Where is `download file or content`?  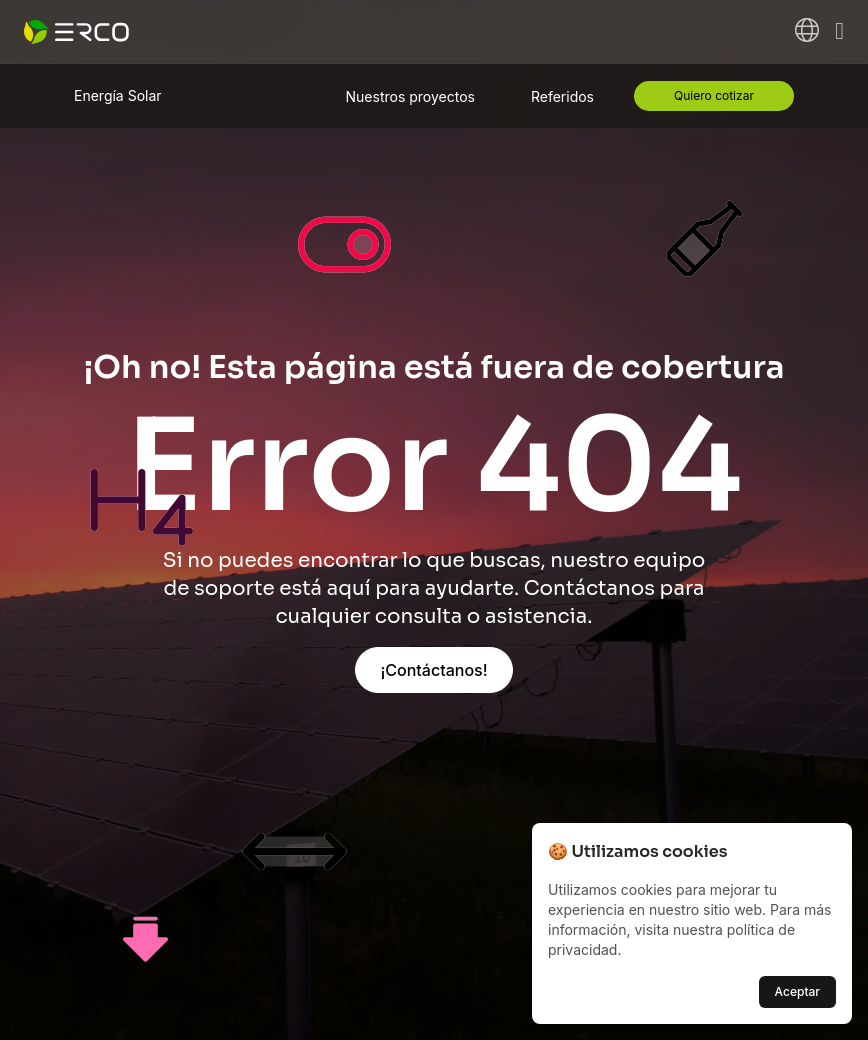 download file or content is located at coordinates (145, 937).